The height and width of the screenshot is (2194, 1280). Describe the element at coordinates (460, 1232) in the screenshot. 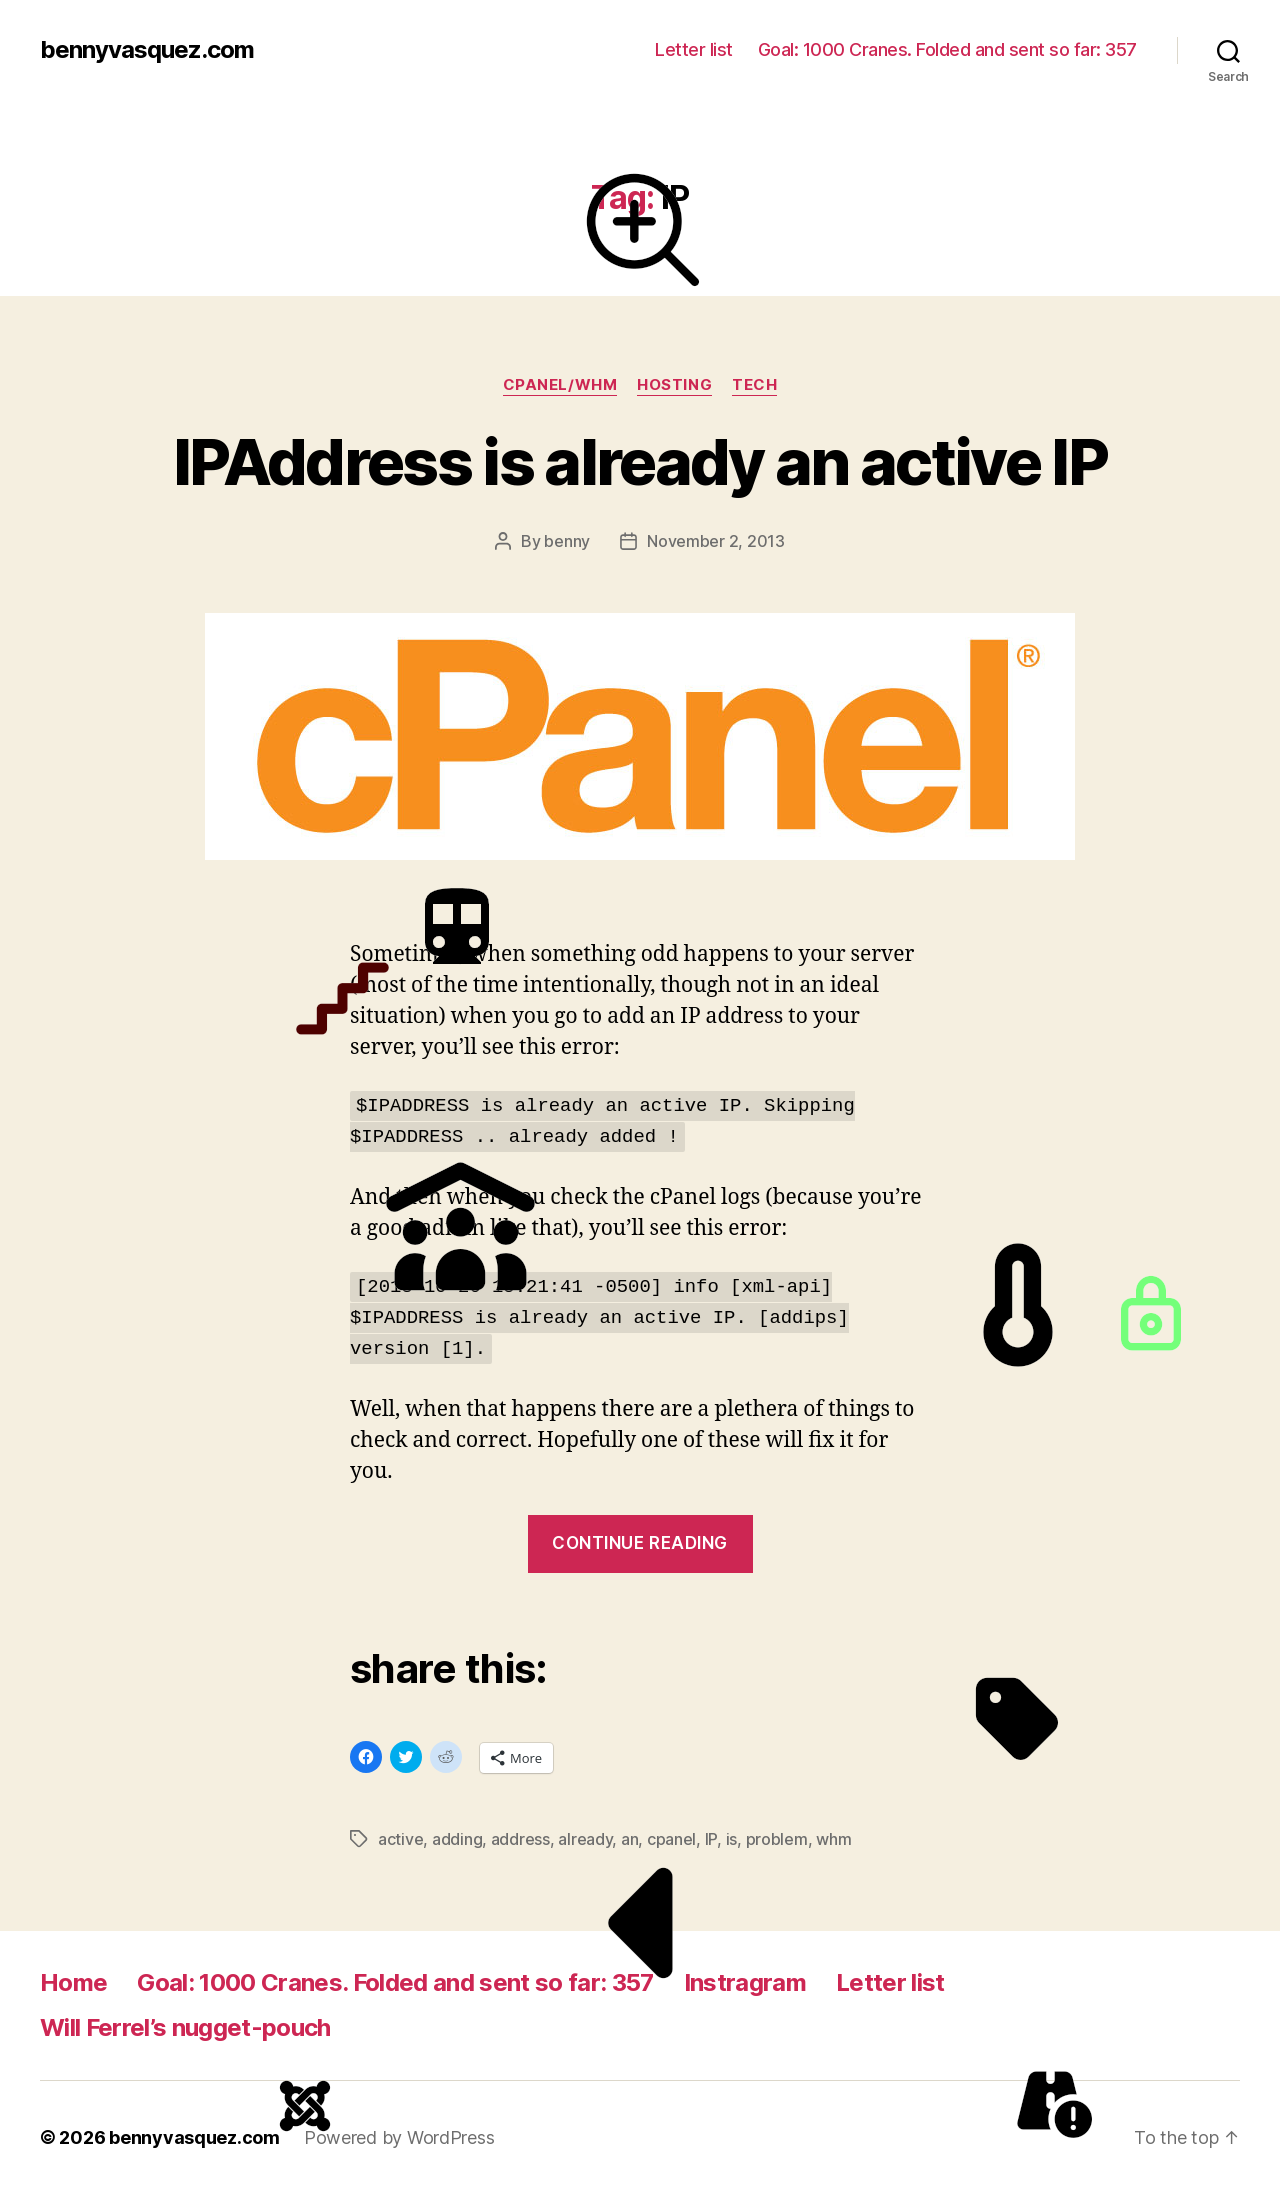

I see `view household or family members` at that location.